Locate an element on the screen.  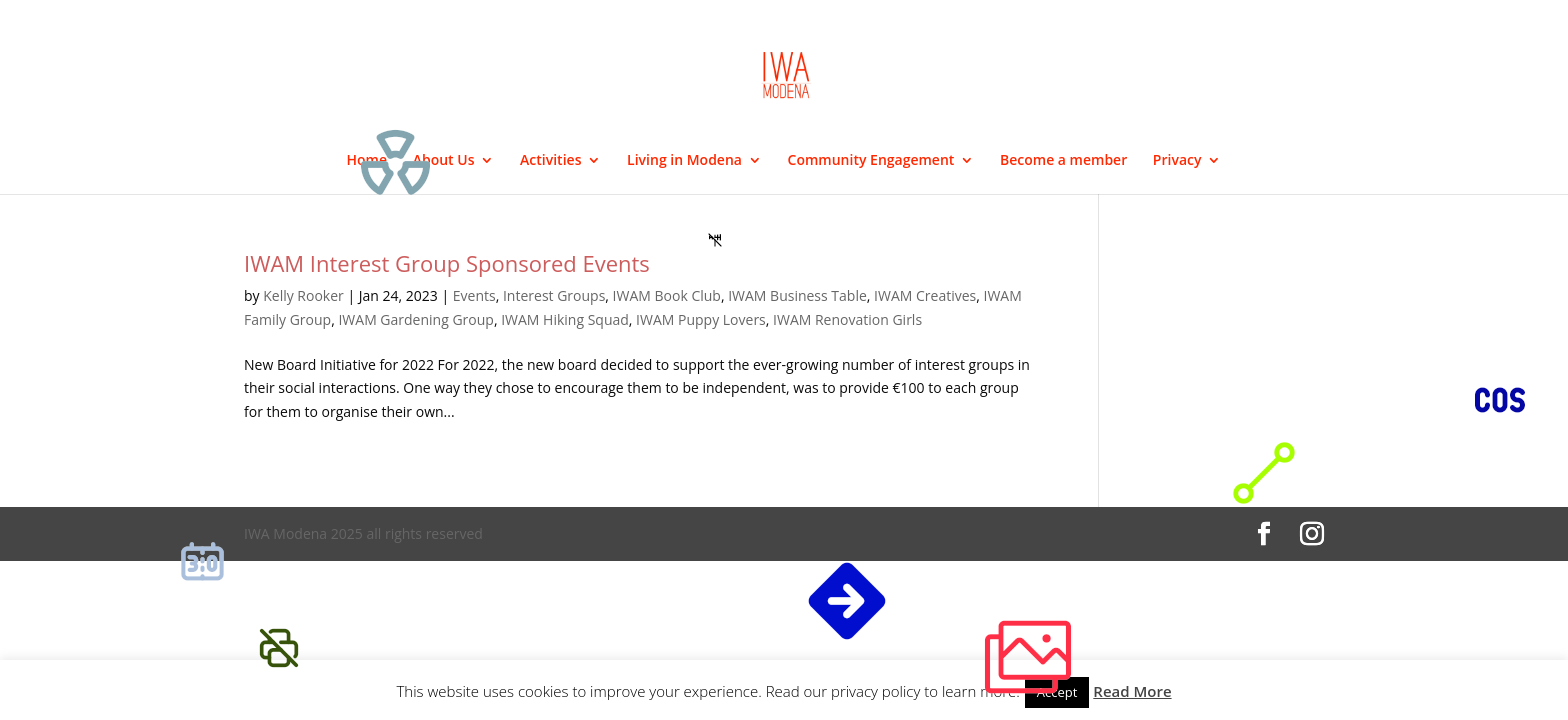
indicates no signal or connection unavailable is located at coordinates (715, 240).